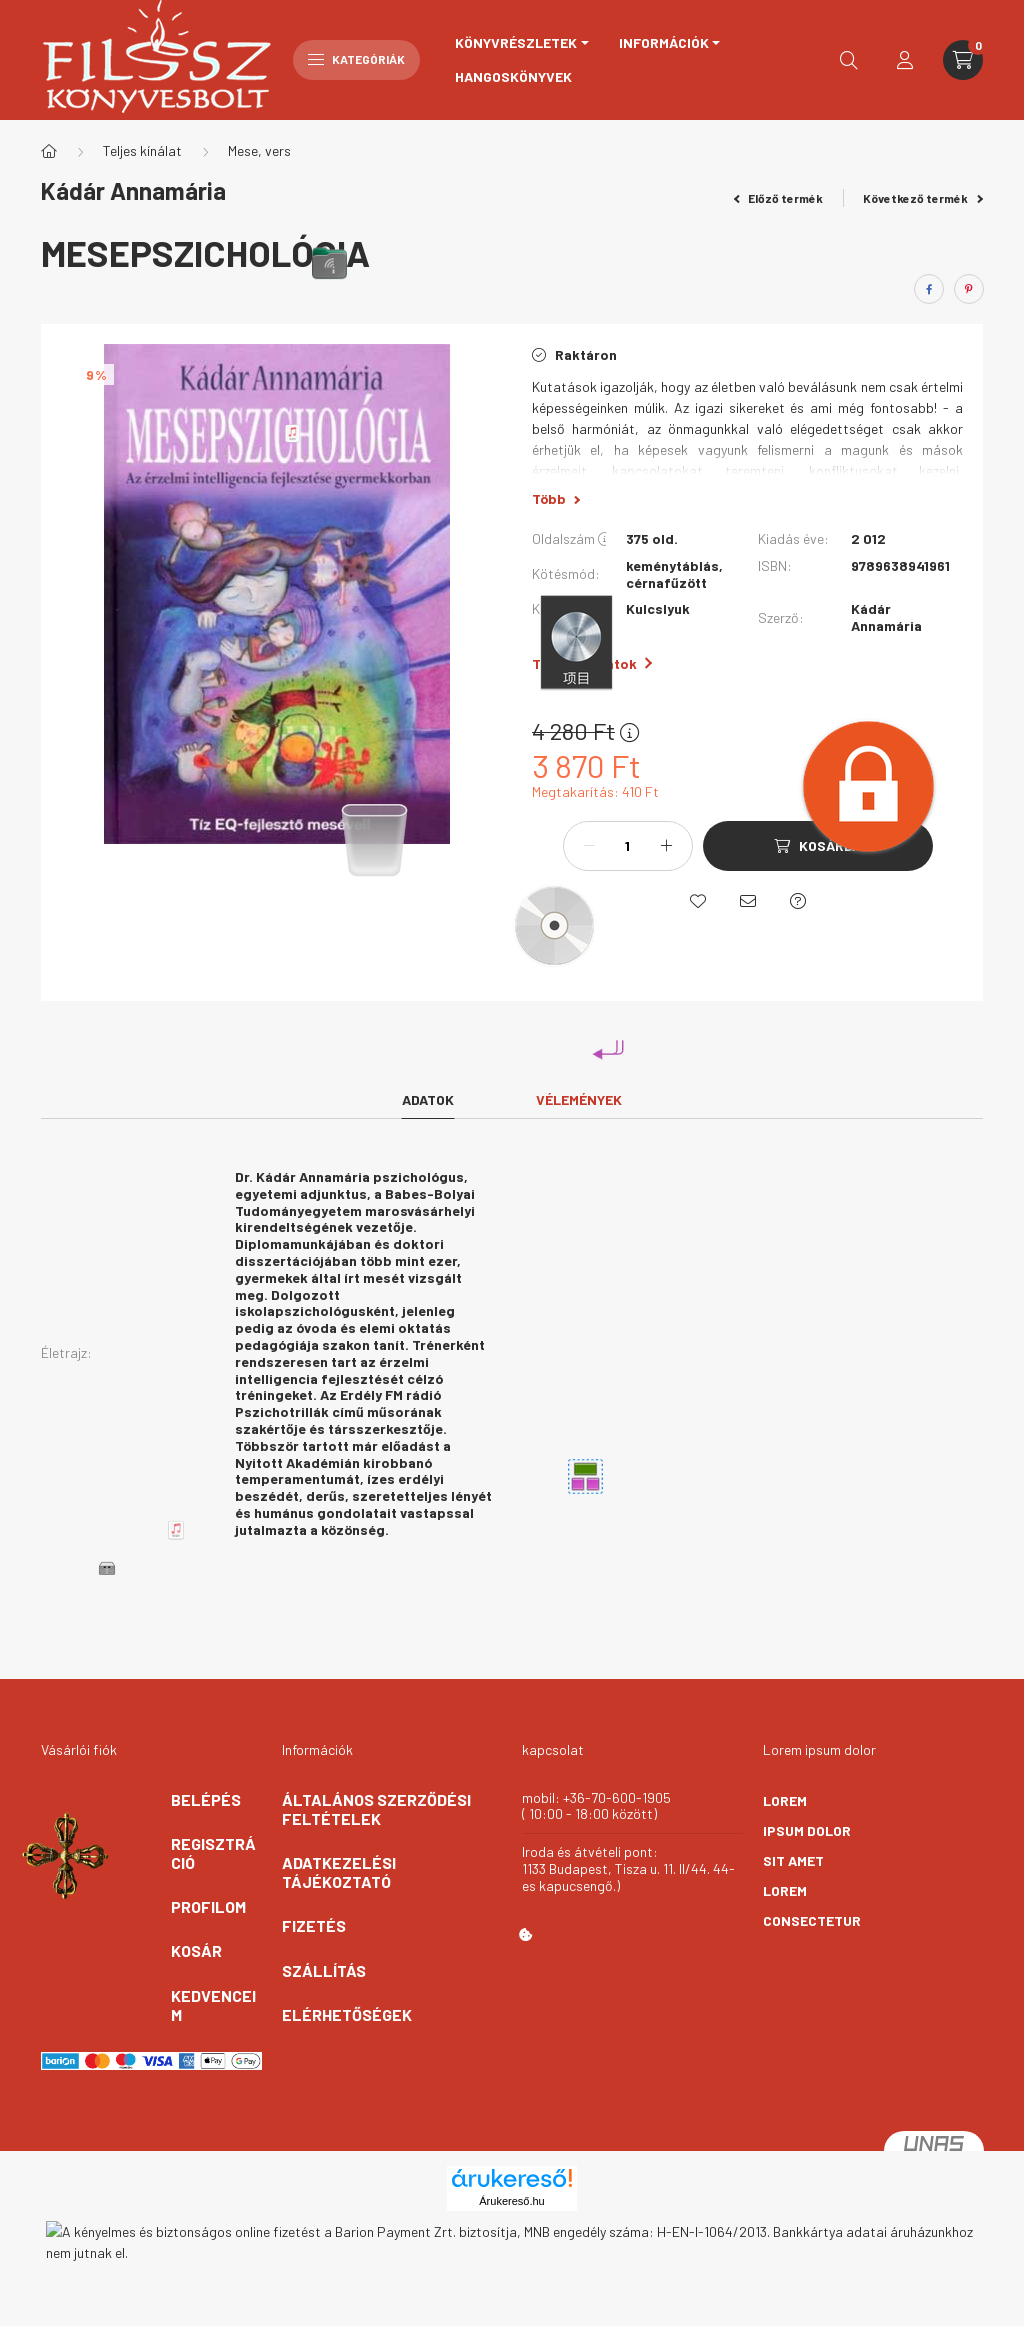 The width and height of the screenshot is (1024, 2326). Describe the element at coordinates (329, 262) in the screenshot. I see `open insync cloud sync folder` at that location.